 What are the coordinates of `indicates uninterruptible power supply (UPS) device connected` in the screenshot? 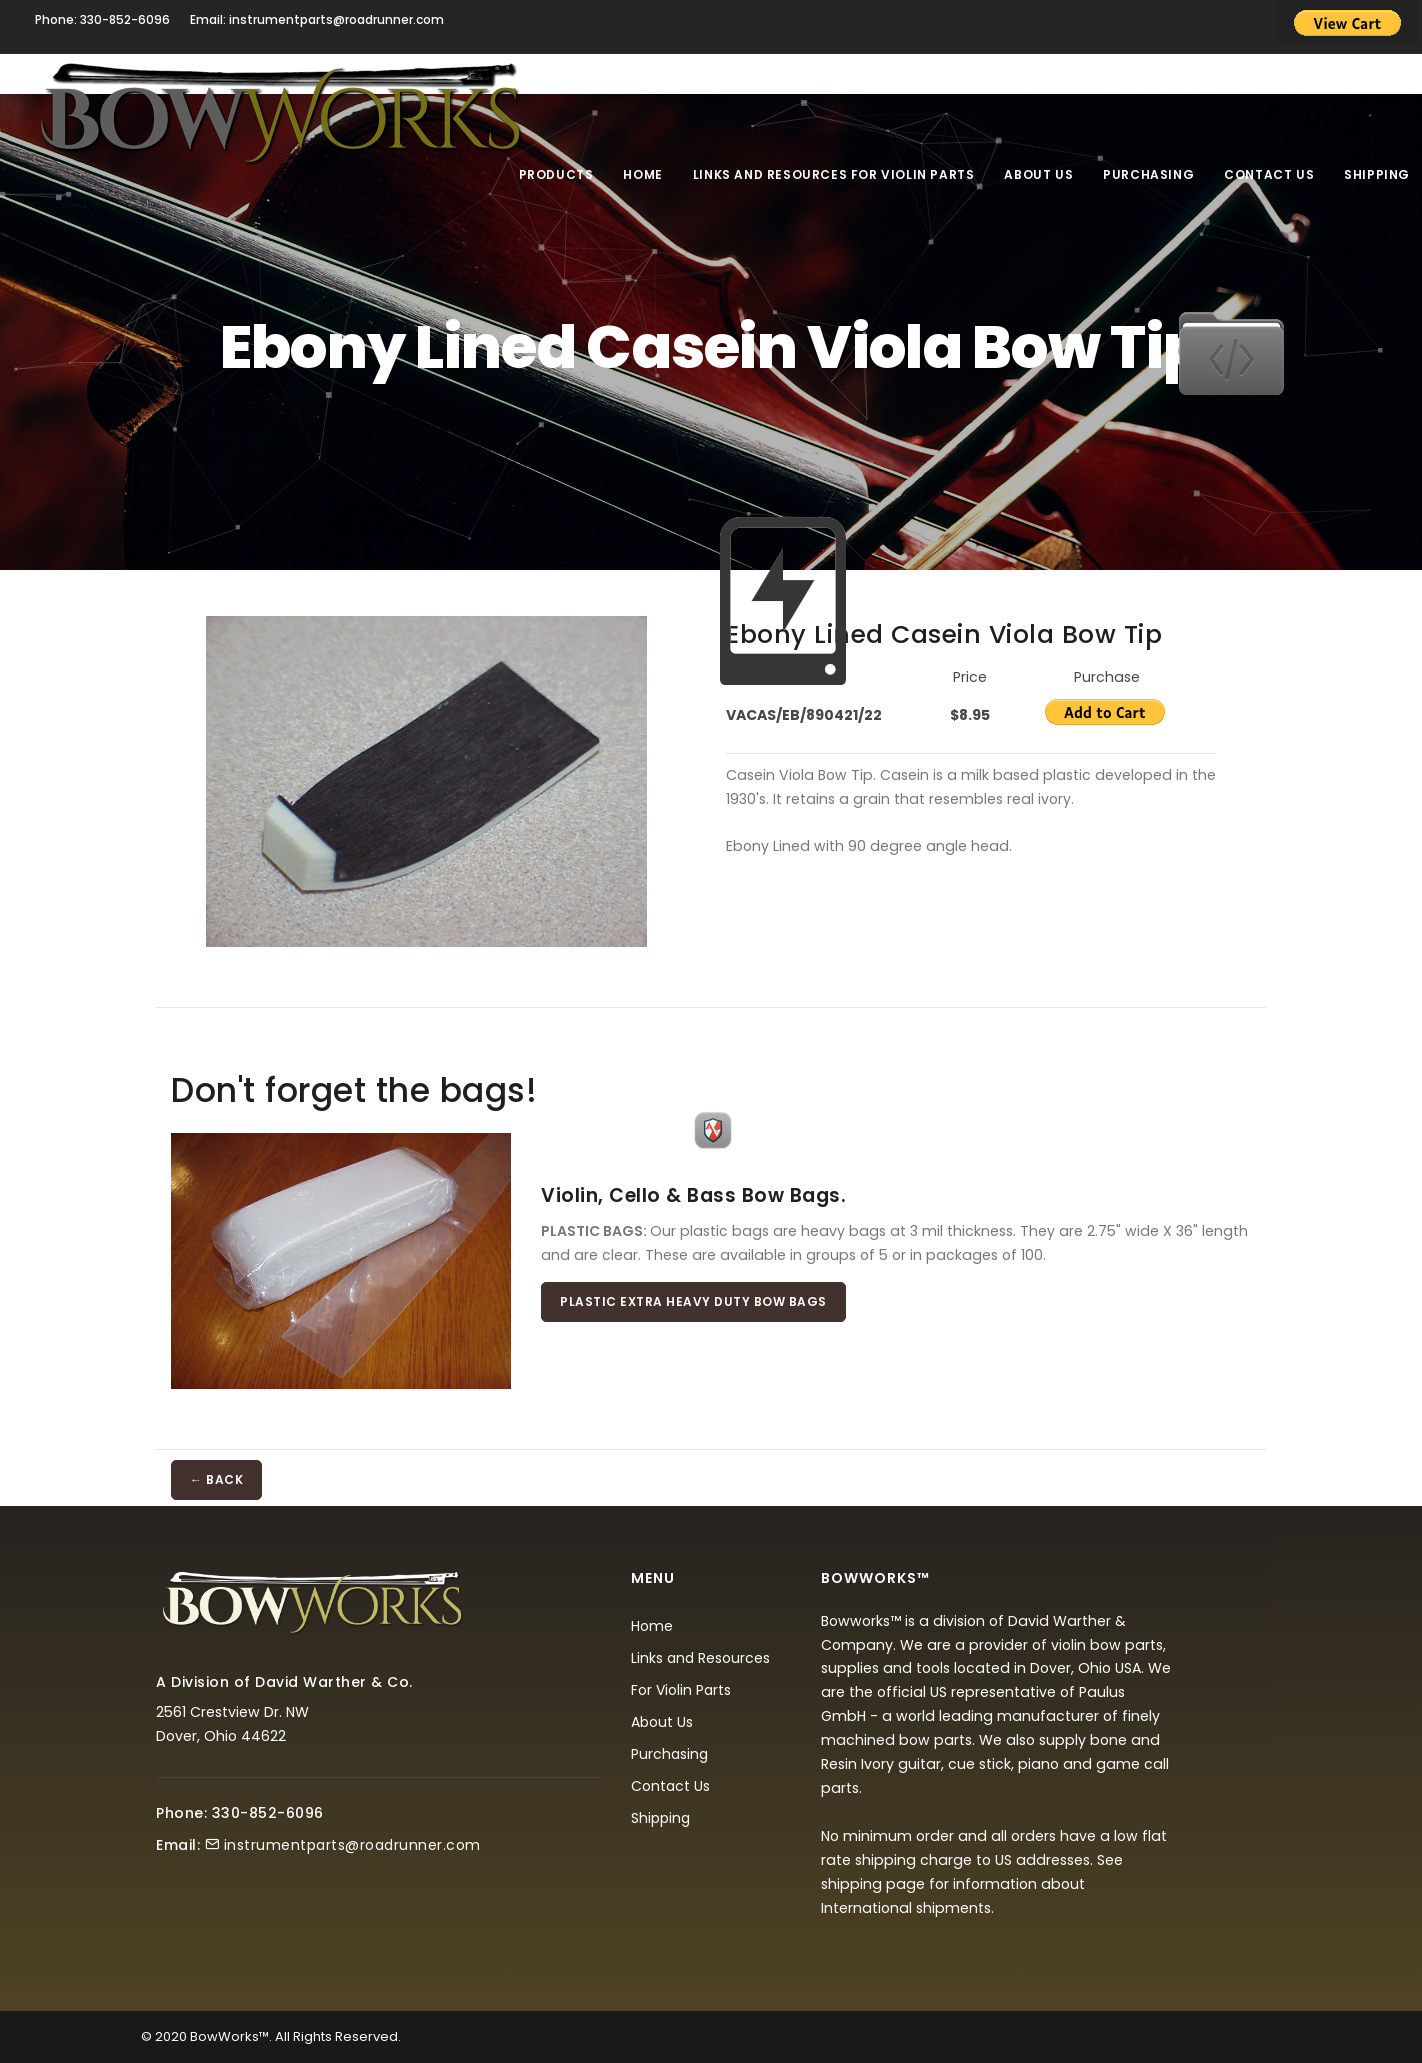 It's located at (783, 601).